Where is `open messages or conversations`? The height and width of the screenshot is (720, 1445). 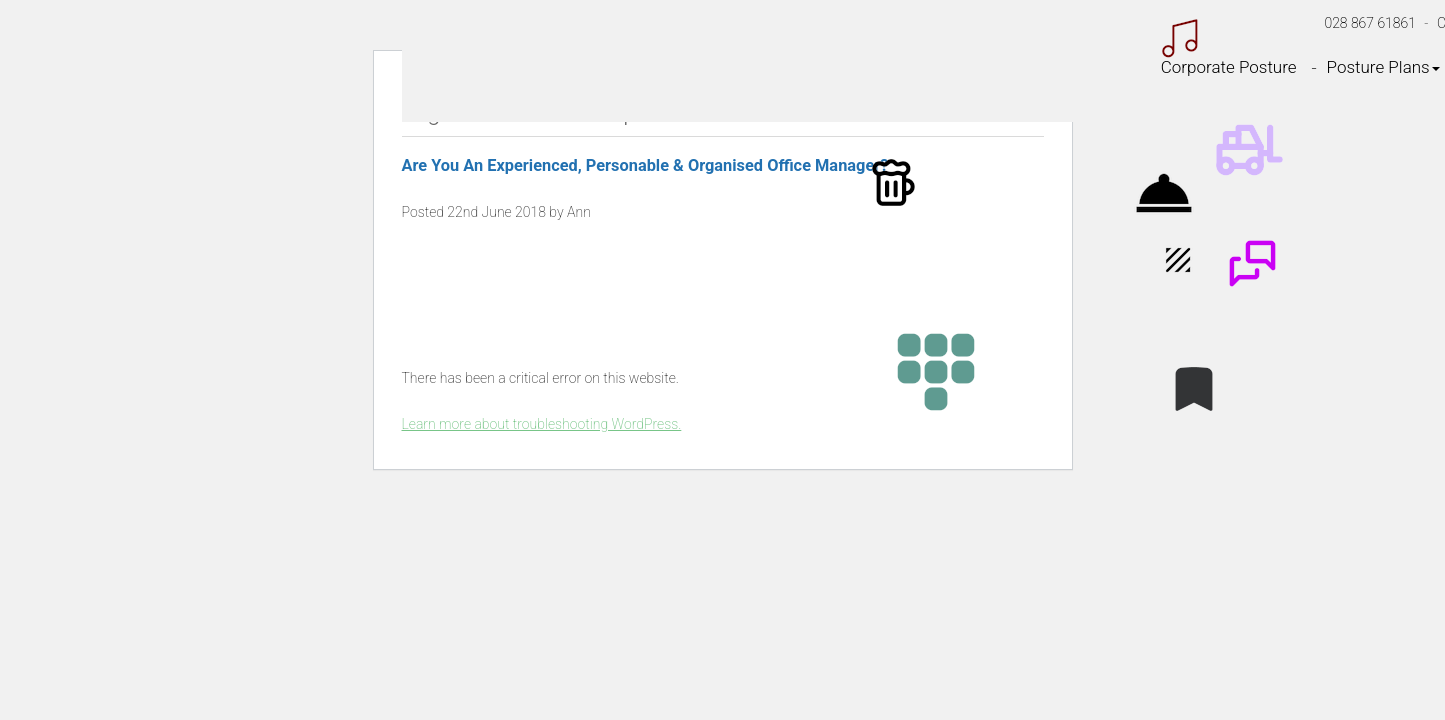 open messages or conversations is located at coordinates (1252, 263).